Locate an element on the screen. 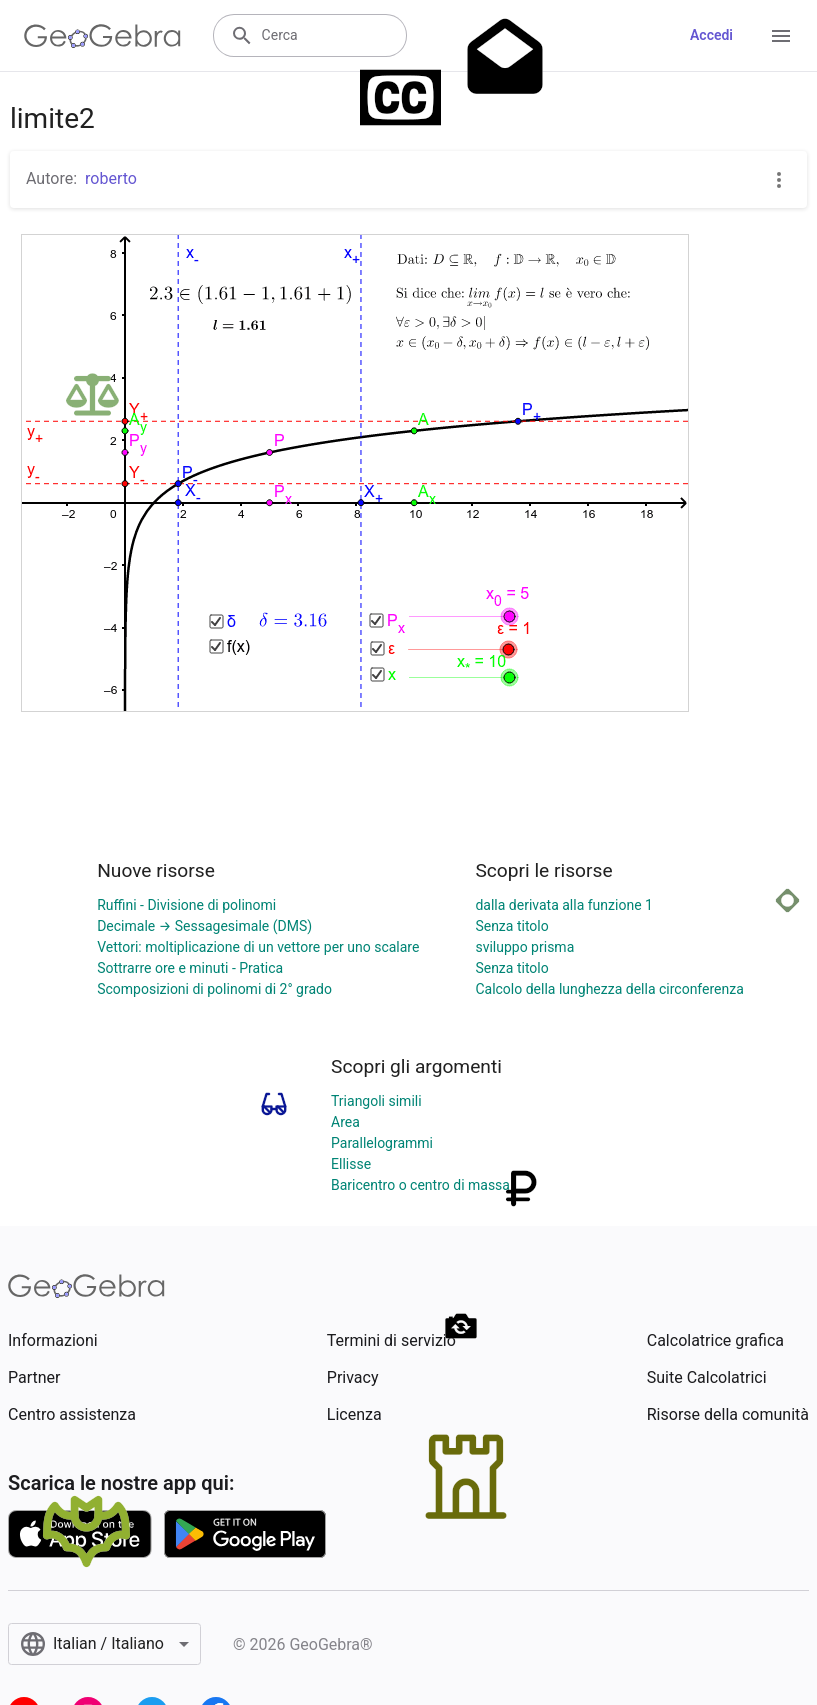  switch between front and rear camera is located at coordinates (461, 1326).